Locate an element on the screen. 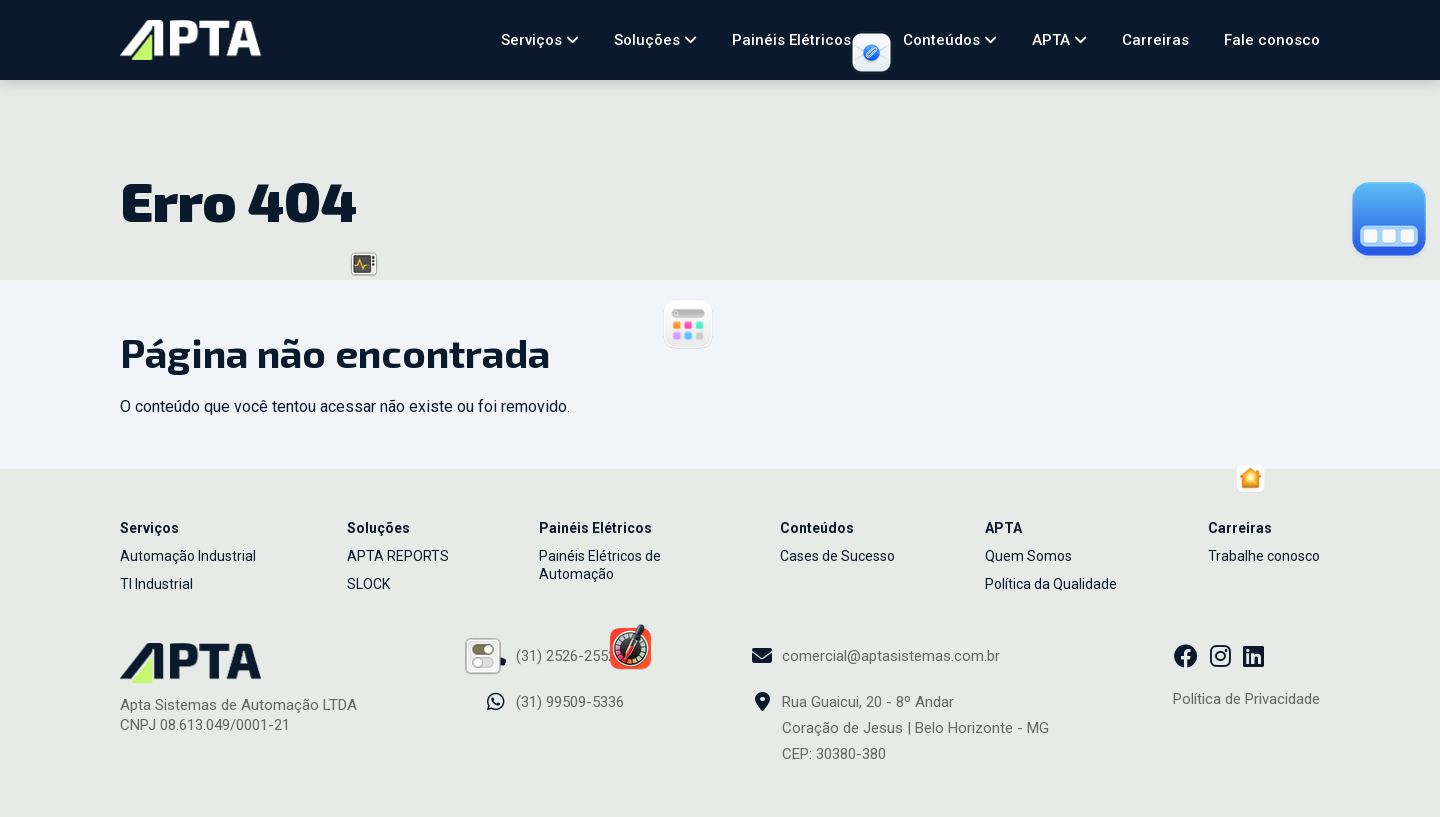  open email attachment viewer is located at coordinates (871, 52).